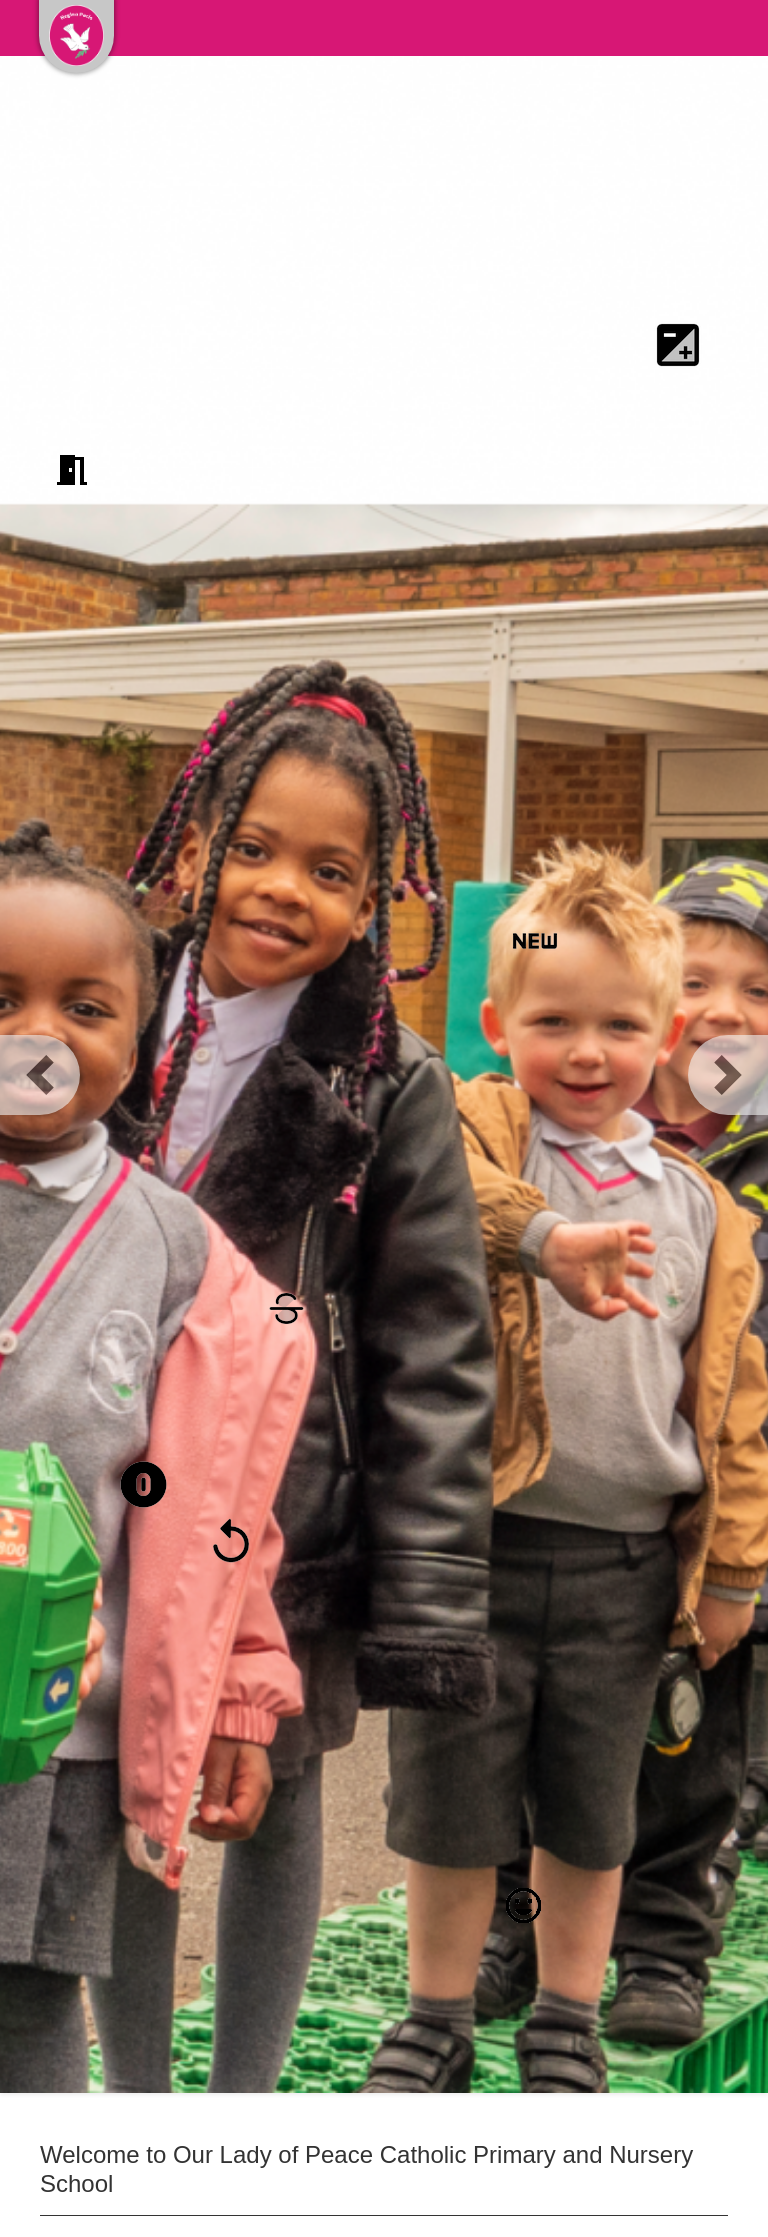 This screenshot has height=2237, width=768. I want to click on select your current mood or emotional state, so click(523, 1905).